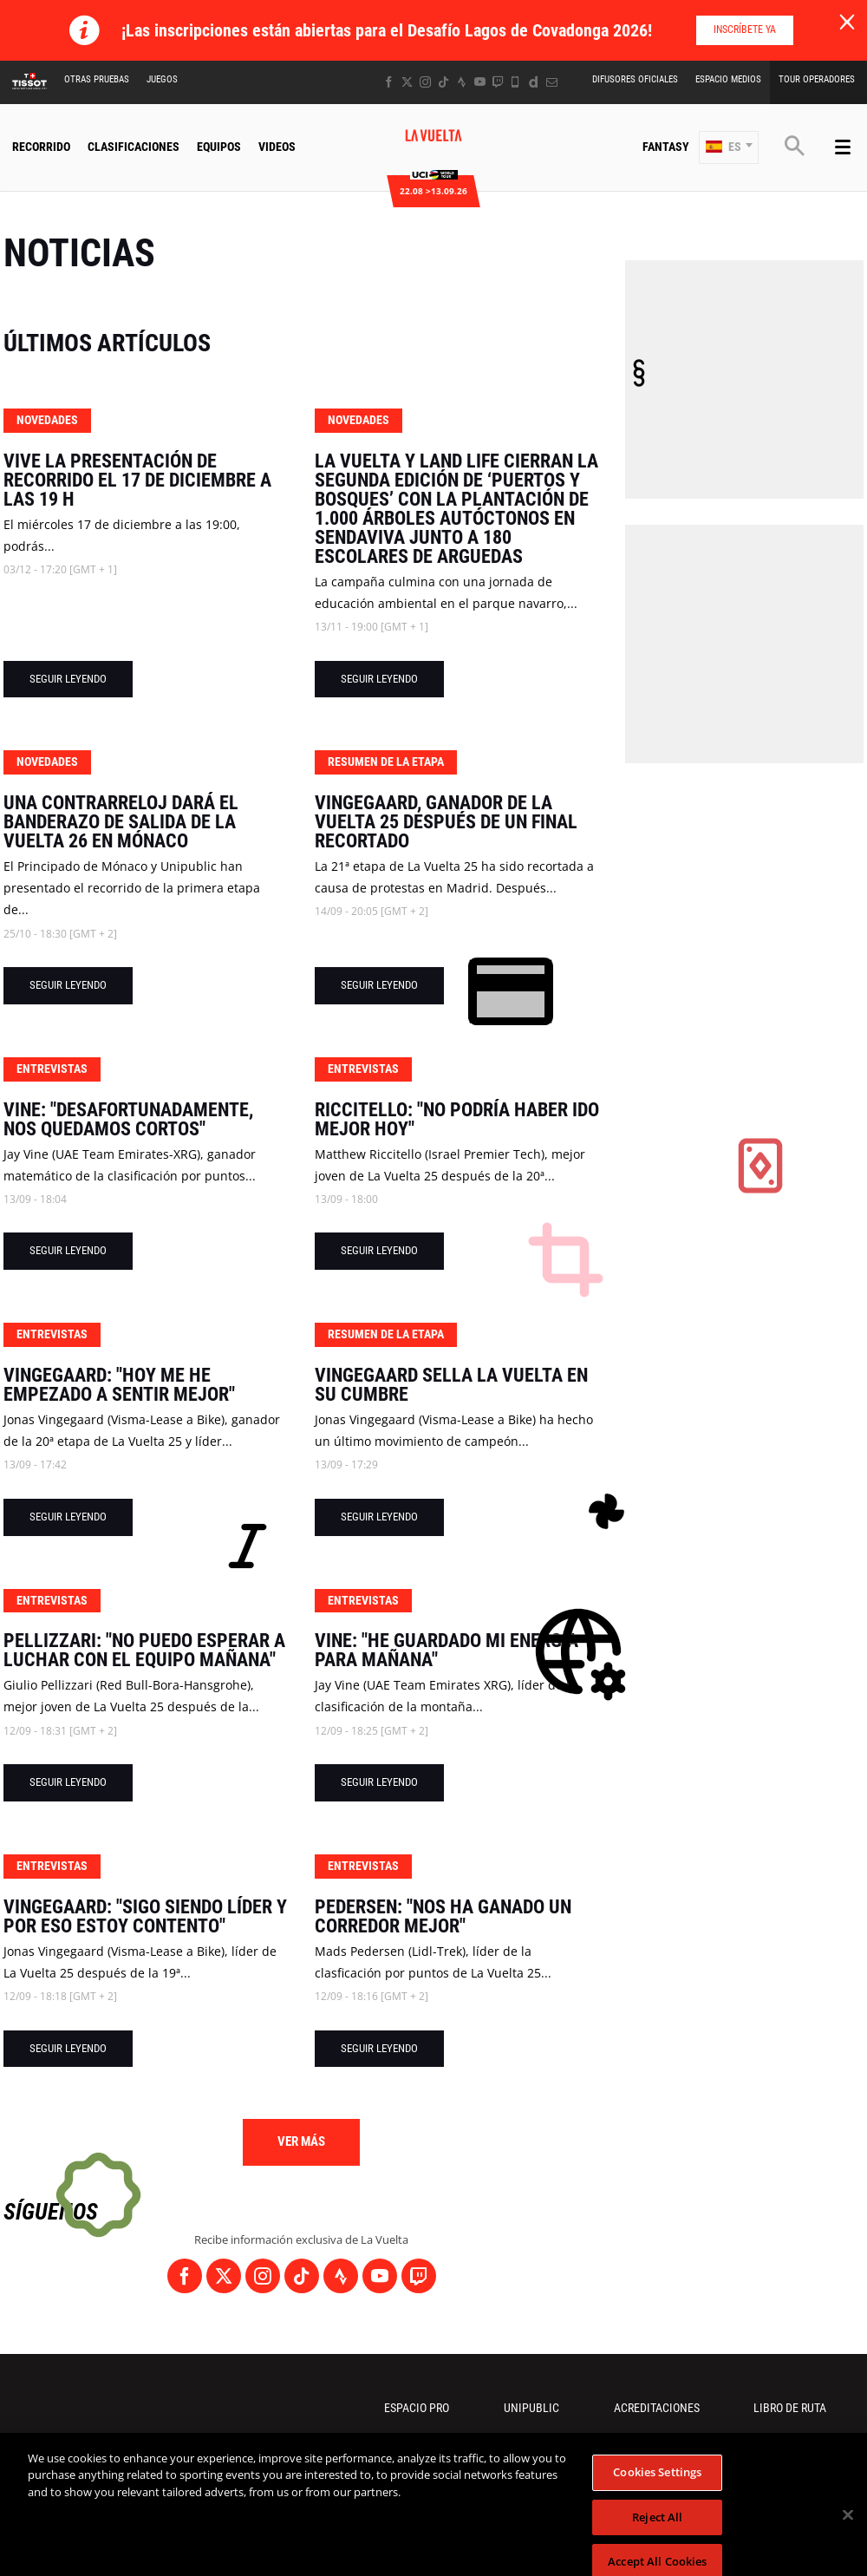 The height and width of the screenshot is (2576, 867). Describe the element at coordinates (760, 1166) in the screenshot. I see `open card game or play cards` at that location.